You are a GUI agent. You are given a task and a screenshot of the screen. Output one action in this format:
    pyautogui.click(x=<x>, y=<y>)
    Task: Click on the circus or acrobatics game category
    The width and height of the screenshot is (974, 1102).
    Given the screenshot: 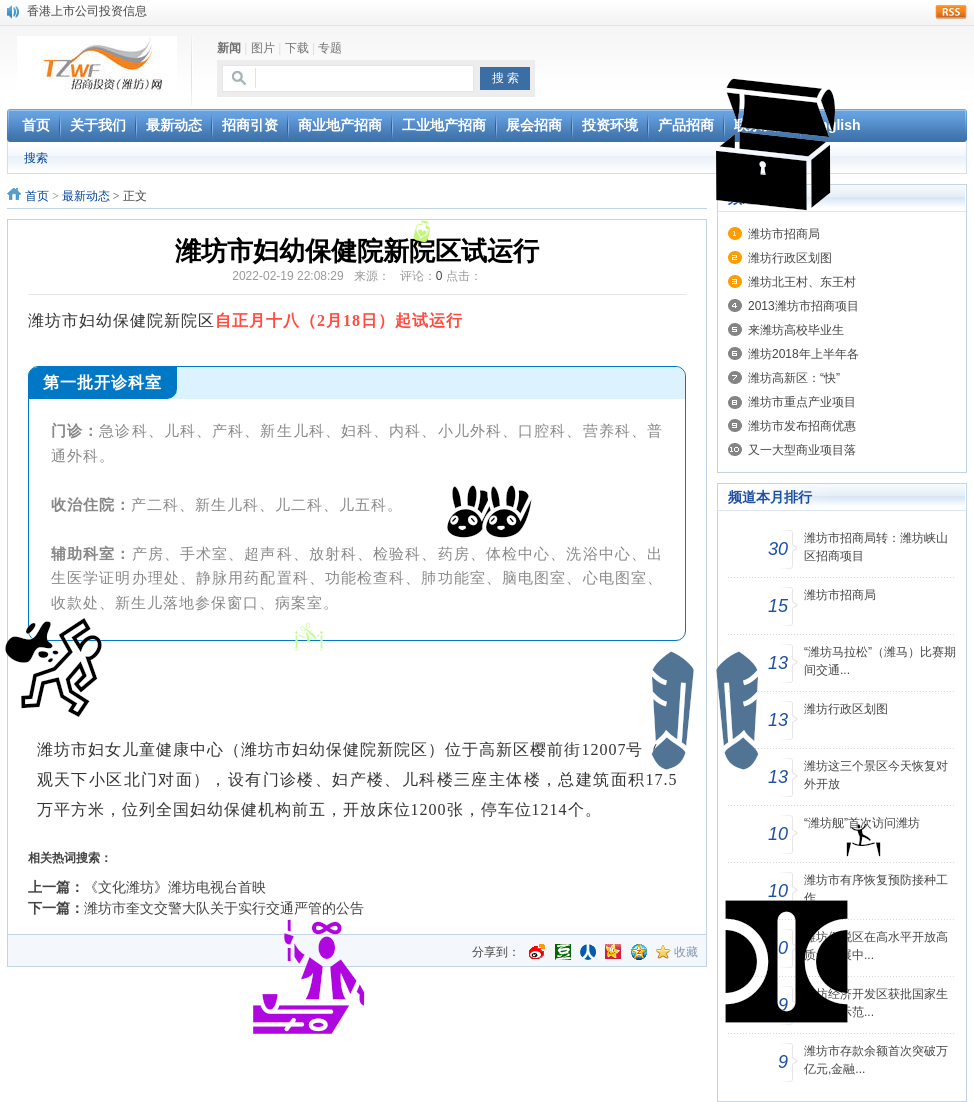 What is the action you would take?
    pyautogui.click(x=863, y=839)
    